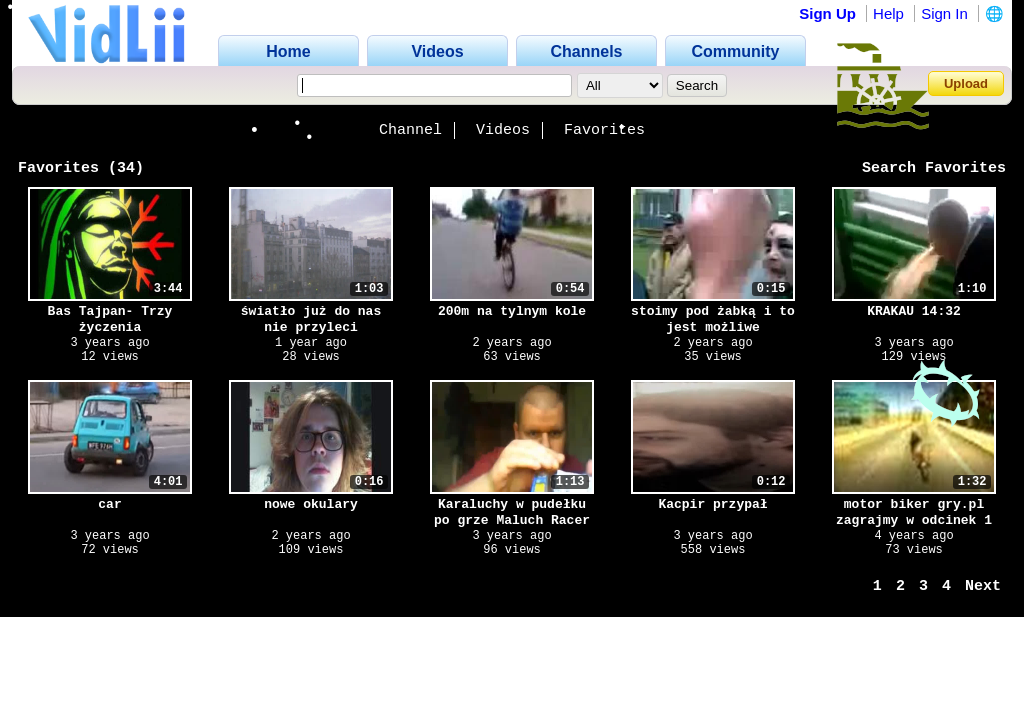 This screenshot has height=720, width=1024. What do you see at coordinates (883, 89) in the screenshot?
I see `navigate to riverboat or steamship tours` at bounding box center [883, 89].